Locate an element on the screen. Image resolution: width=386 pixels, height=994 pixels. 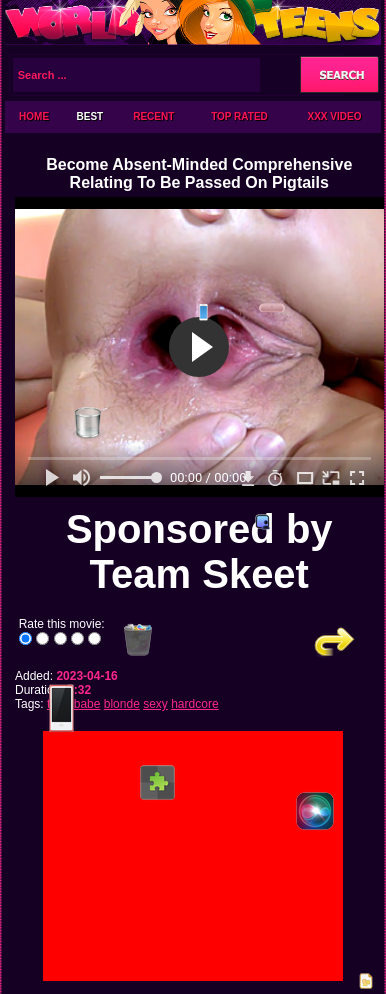
redo last undone action is located at coordinates (334, 640).